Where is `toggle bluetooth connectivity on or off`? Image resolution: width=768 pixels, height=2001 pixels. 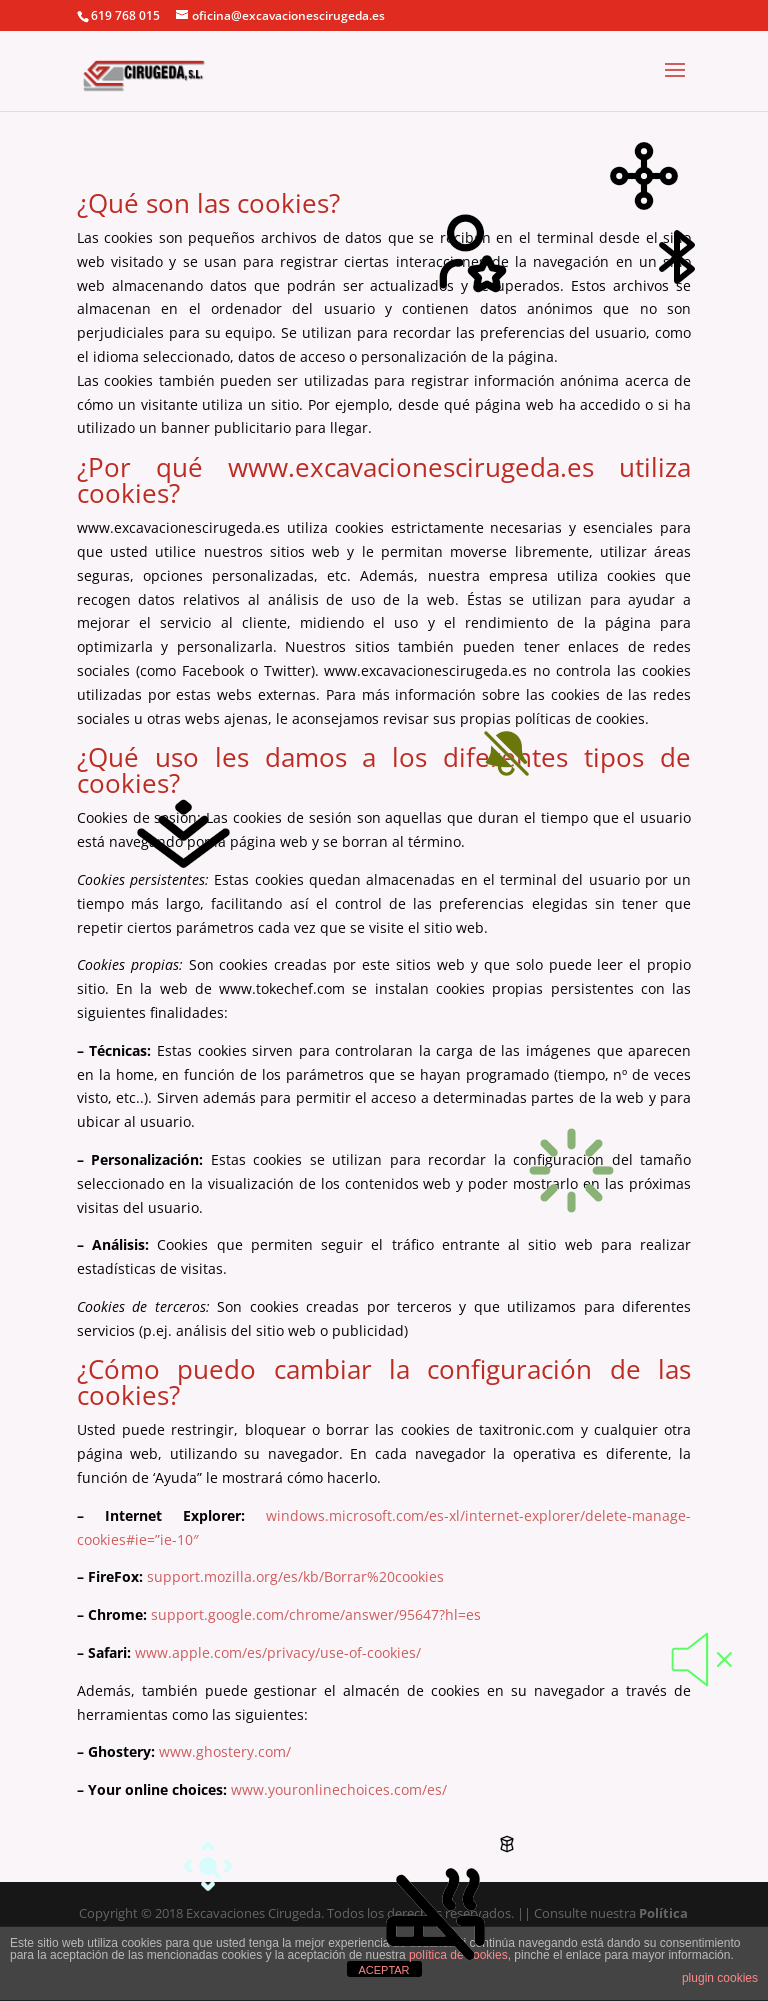
toggle bluetooth connectivity on or off is located at coordinates (677, 257).